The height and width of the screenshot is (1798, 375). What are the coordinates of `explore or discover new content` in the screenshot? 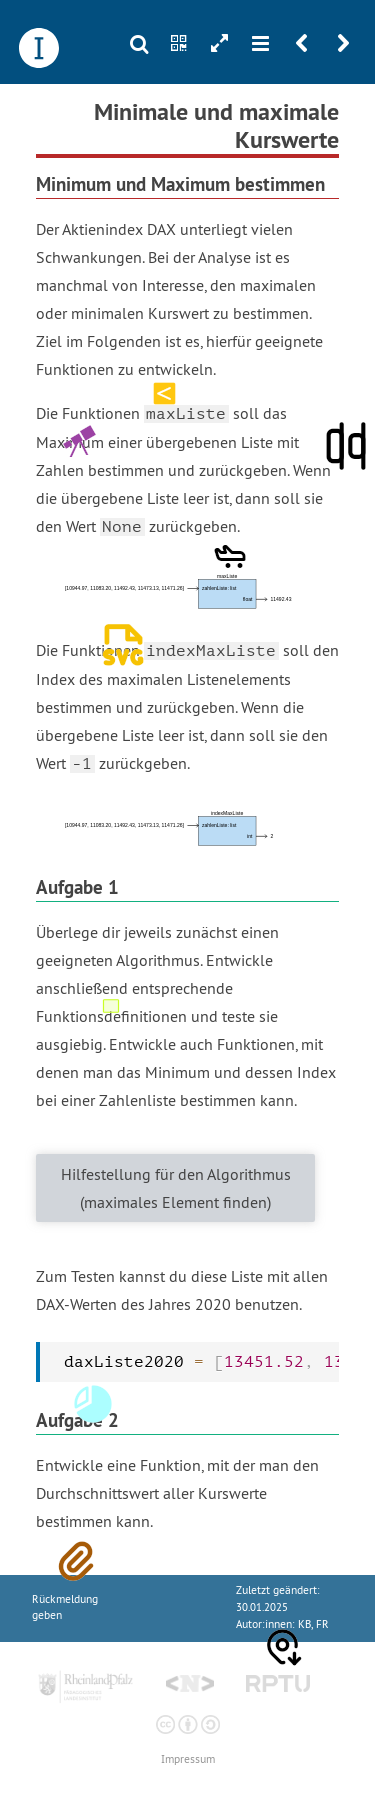 It's located at (79, 441).